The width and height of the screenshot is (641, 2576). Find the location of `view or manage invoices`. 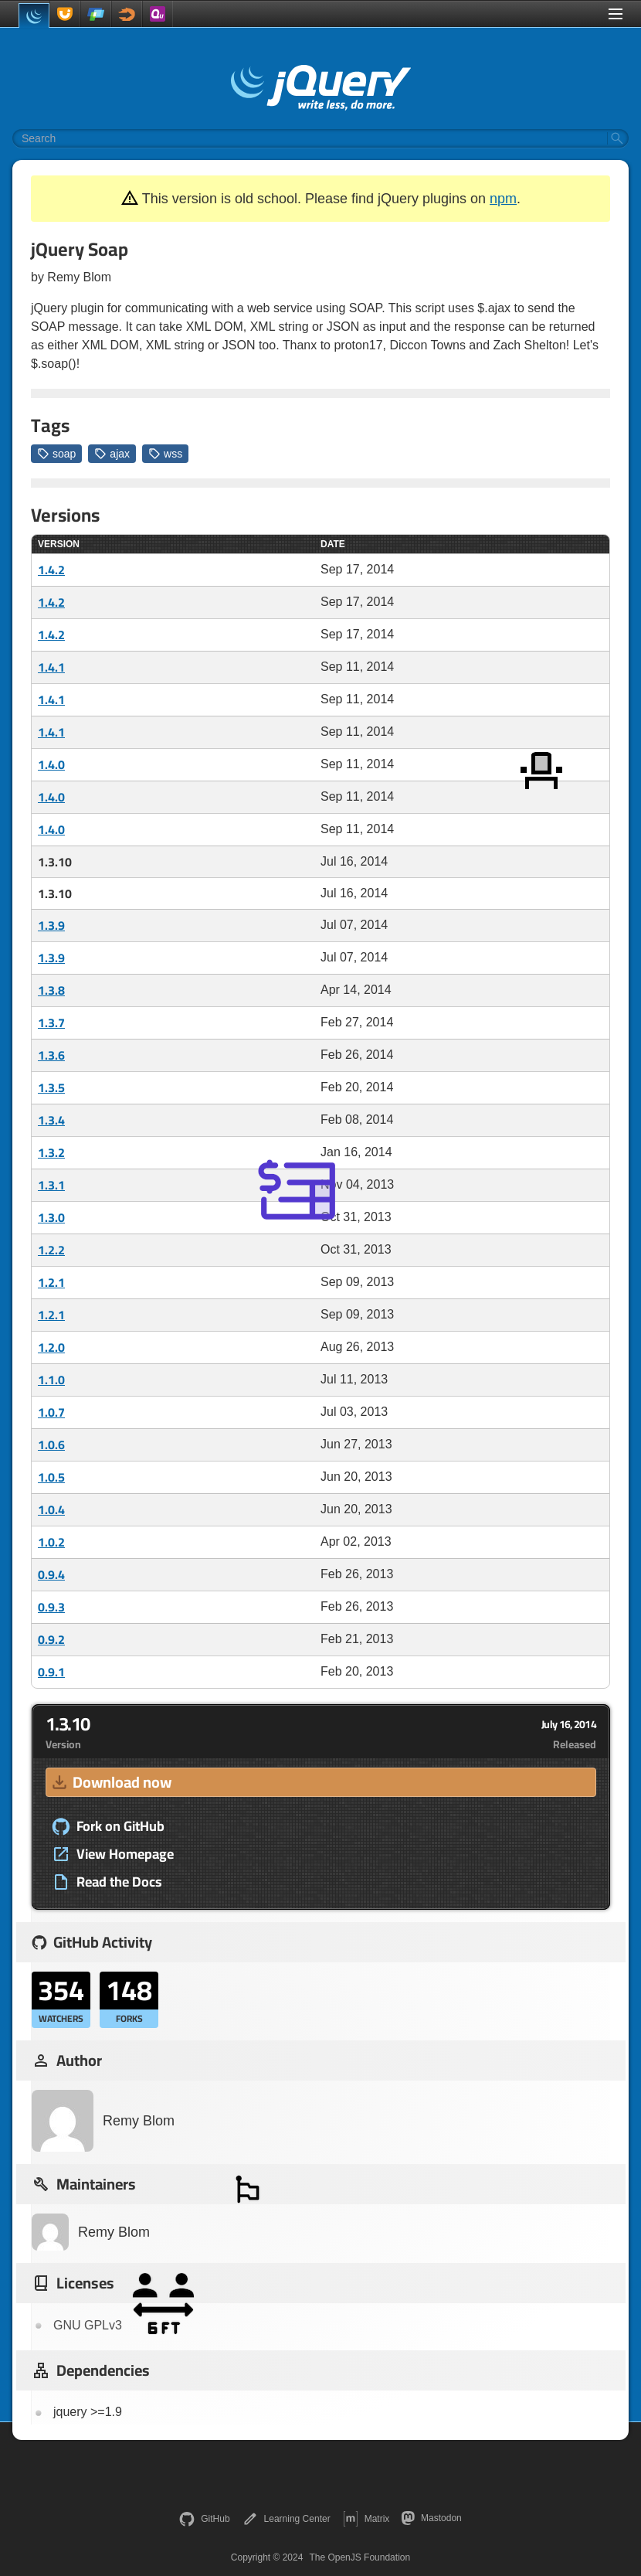

view or manage invoices is located at coordinates (298, 1191).